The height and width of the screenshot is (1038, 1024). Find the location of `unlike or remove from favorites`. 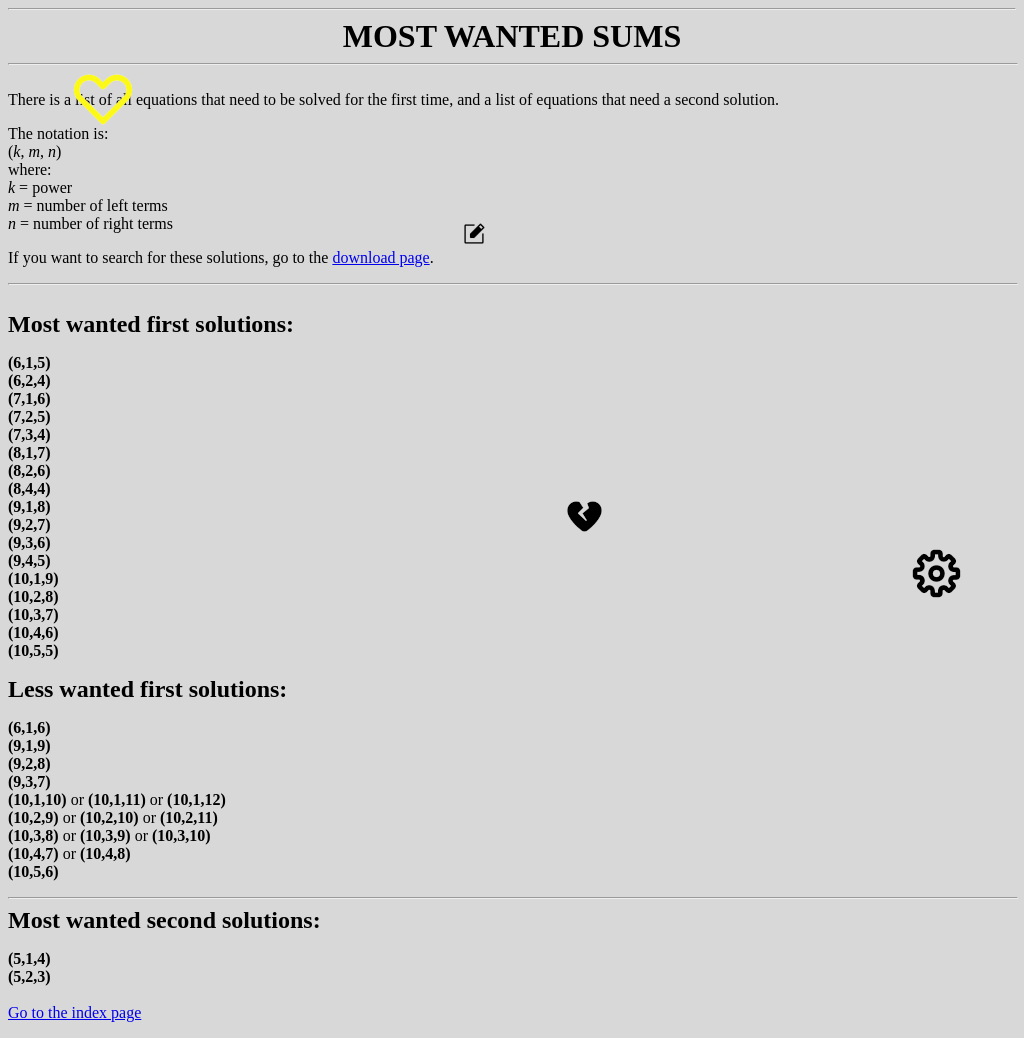

unlike or remove from favorites is located at coordinates (584, 516).